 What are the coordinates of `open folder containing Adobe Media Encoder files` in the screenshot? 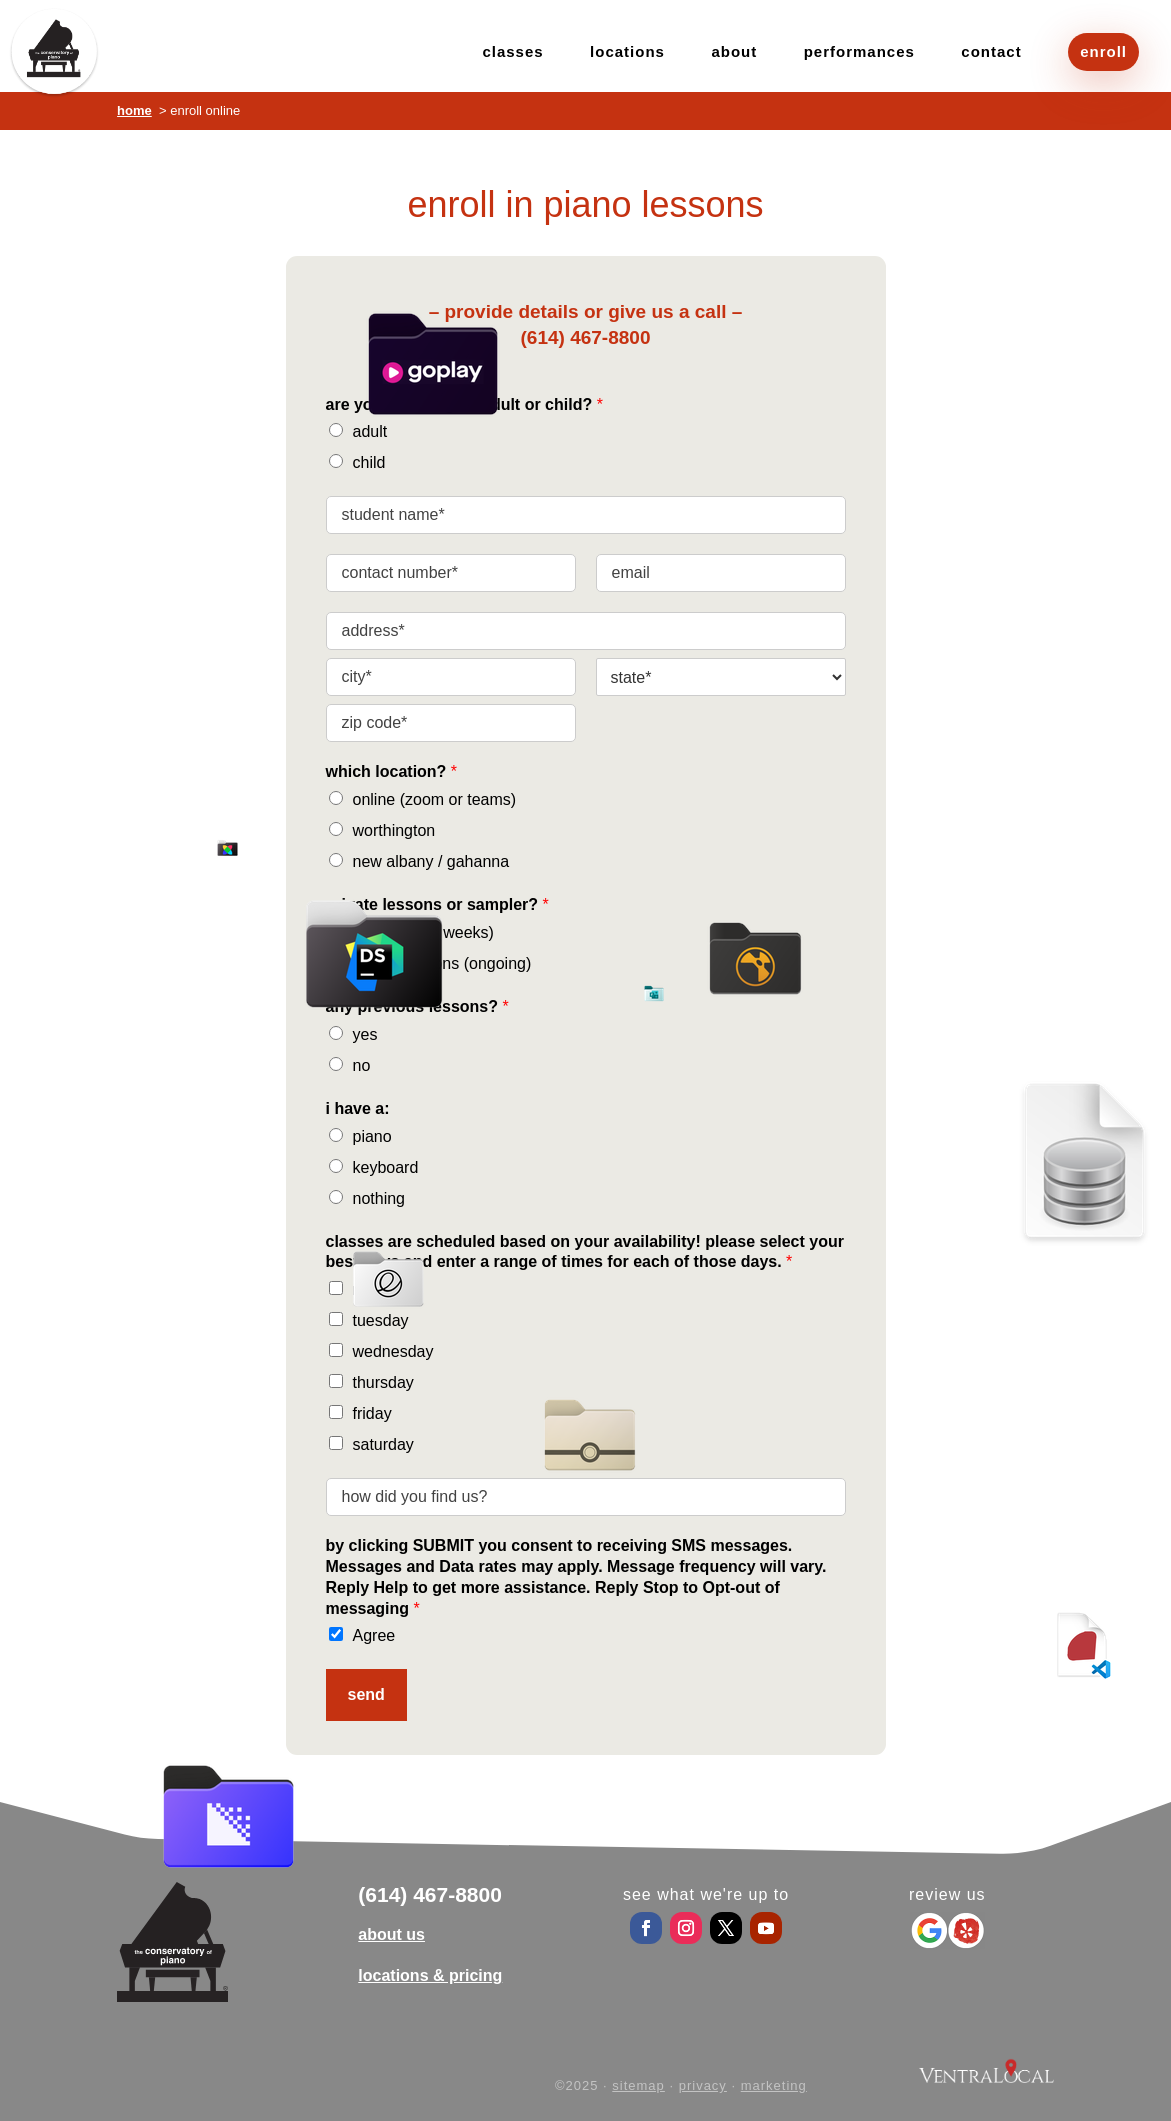 It's located at (228, 1820).